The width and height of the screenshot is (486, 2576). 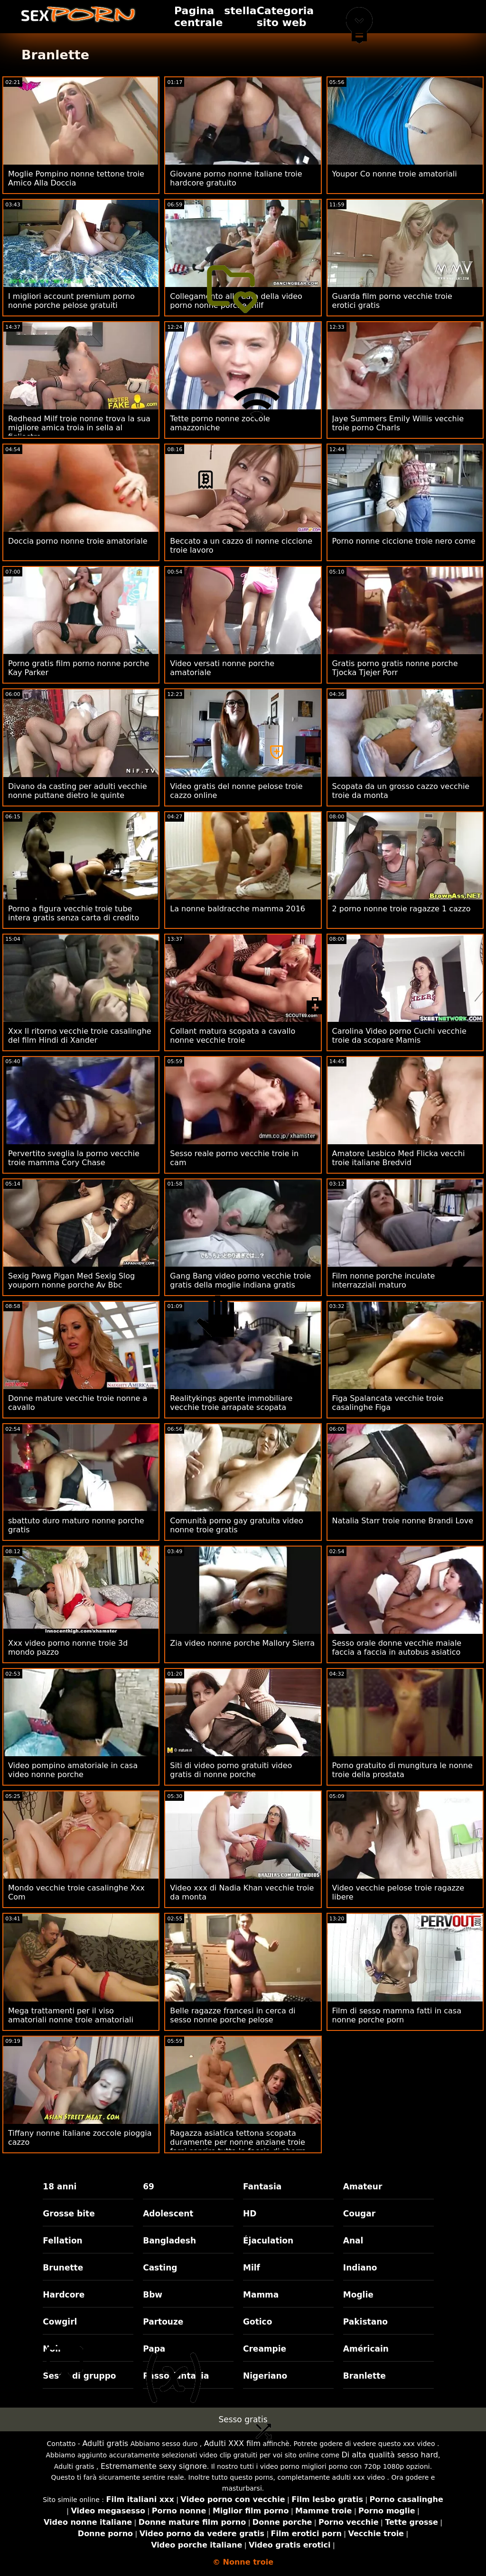 I want to click on represents a variable or dynamic value in code, so click(x=174, y=2378).